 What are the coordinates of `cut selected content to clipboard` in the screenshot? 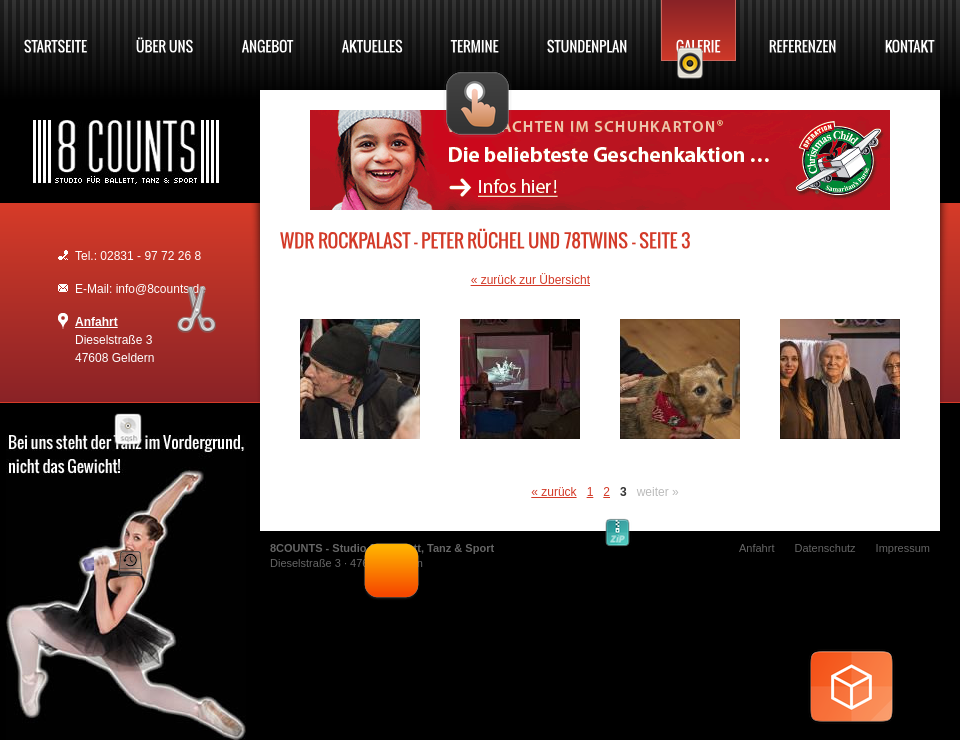 It's located at (196, 309).